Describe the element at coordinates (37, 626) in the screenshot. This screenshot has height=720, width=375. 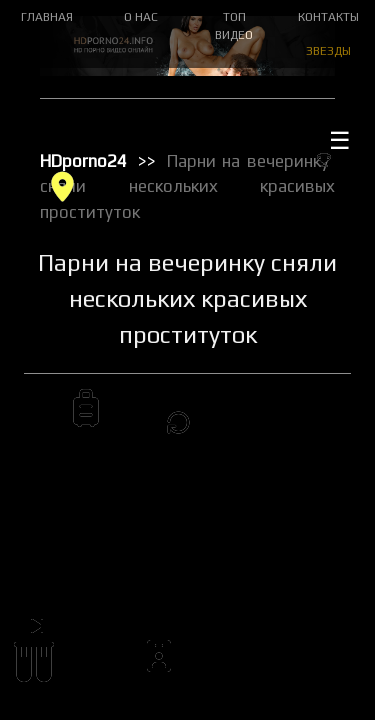
I see `skip to the next track` at that location.